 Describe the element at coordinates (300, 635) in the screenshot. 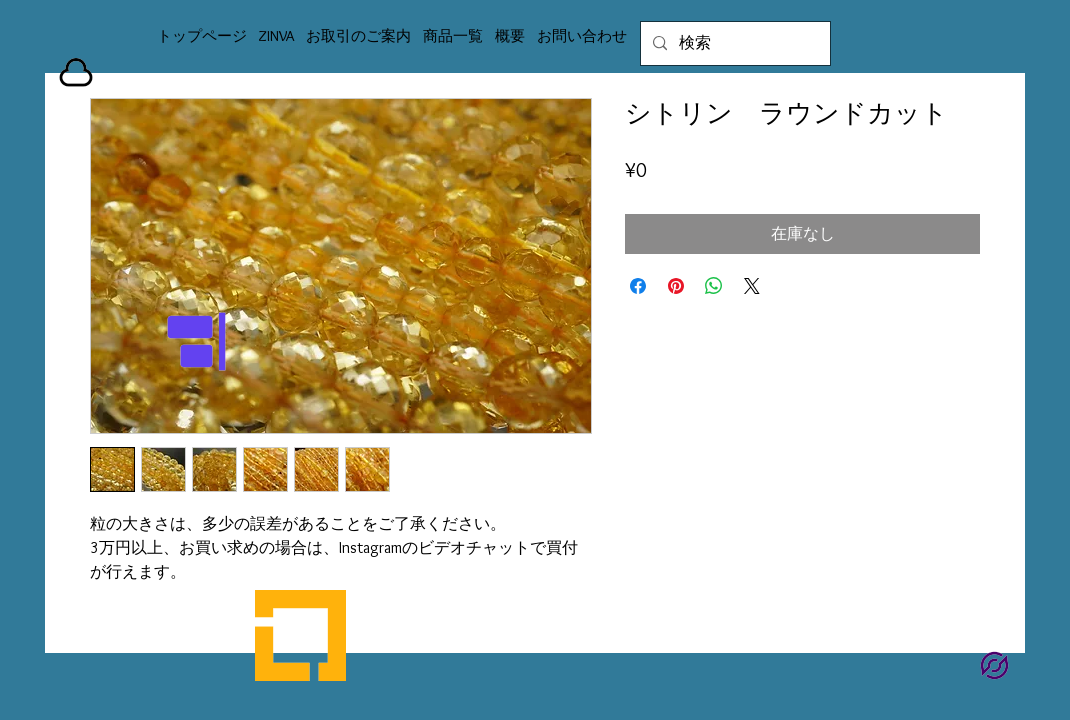

I see `linux foundation logo` at that location.